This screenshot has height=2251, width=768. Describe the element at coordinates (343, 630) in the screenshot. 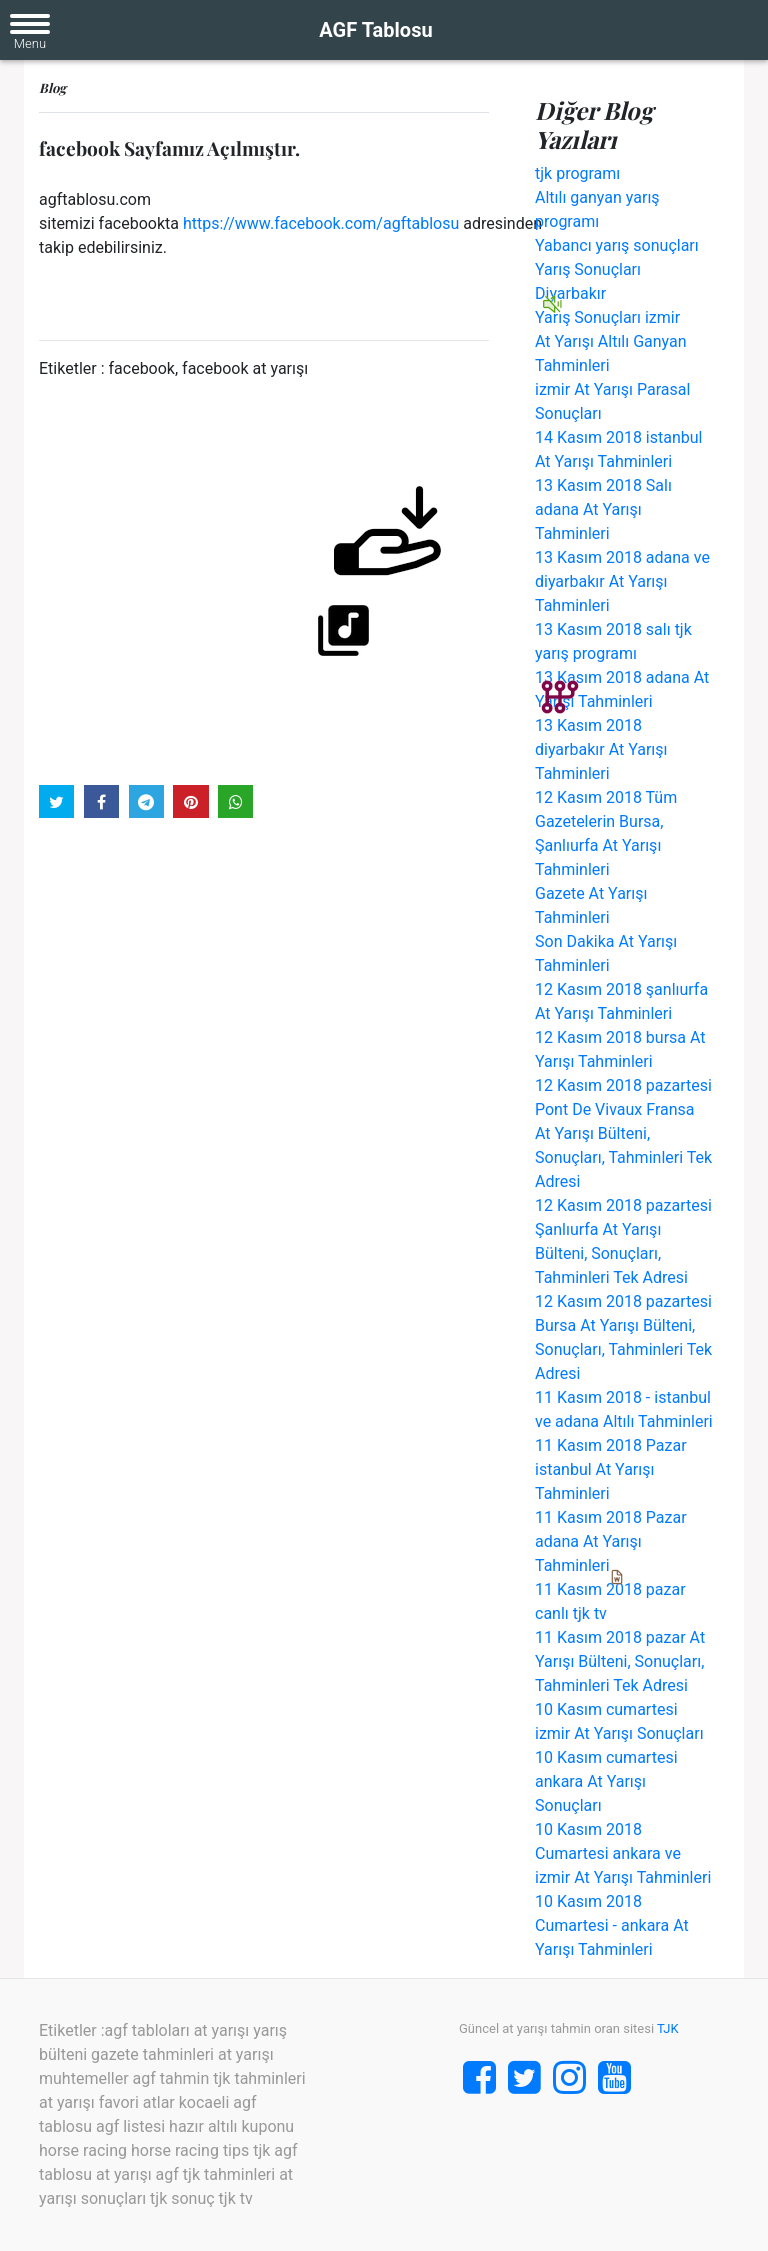

I see `access your music library` at that location.